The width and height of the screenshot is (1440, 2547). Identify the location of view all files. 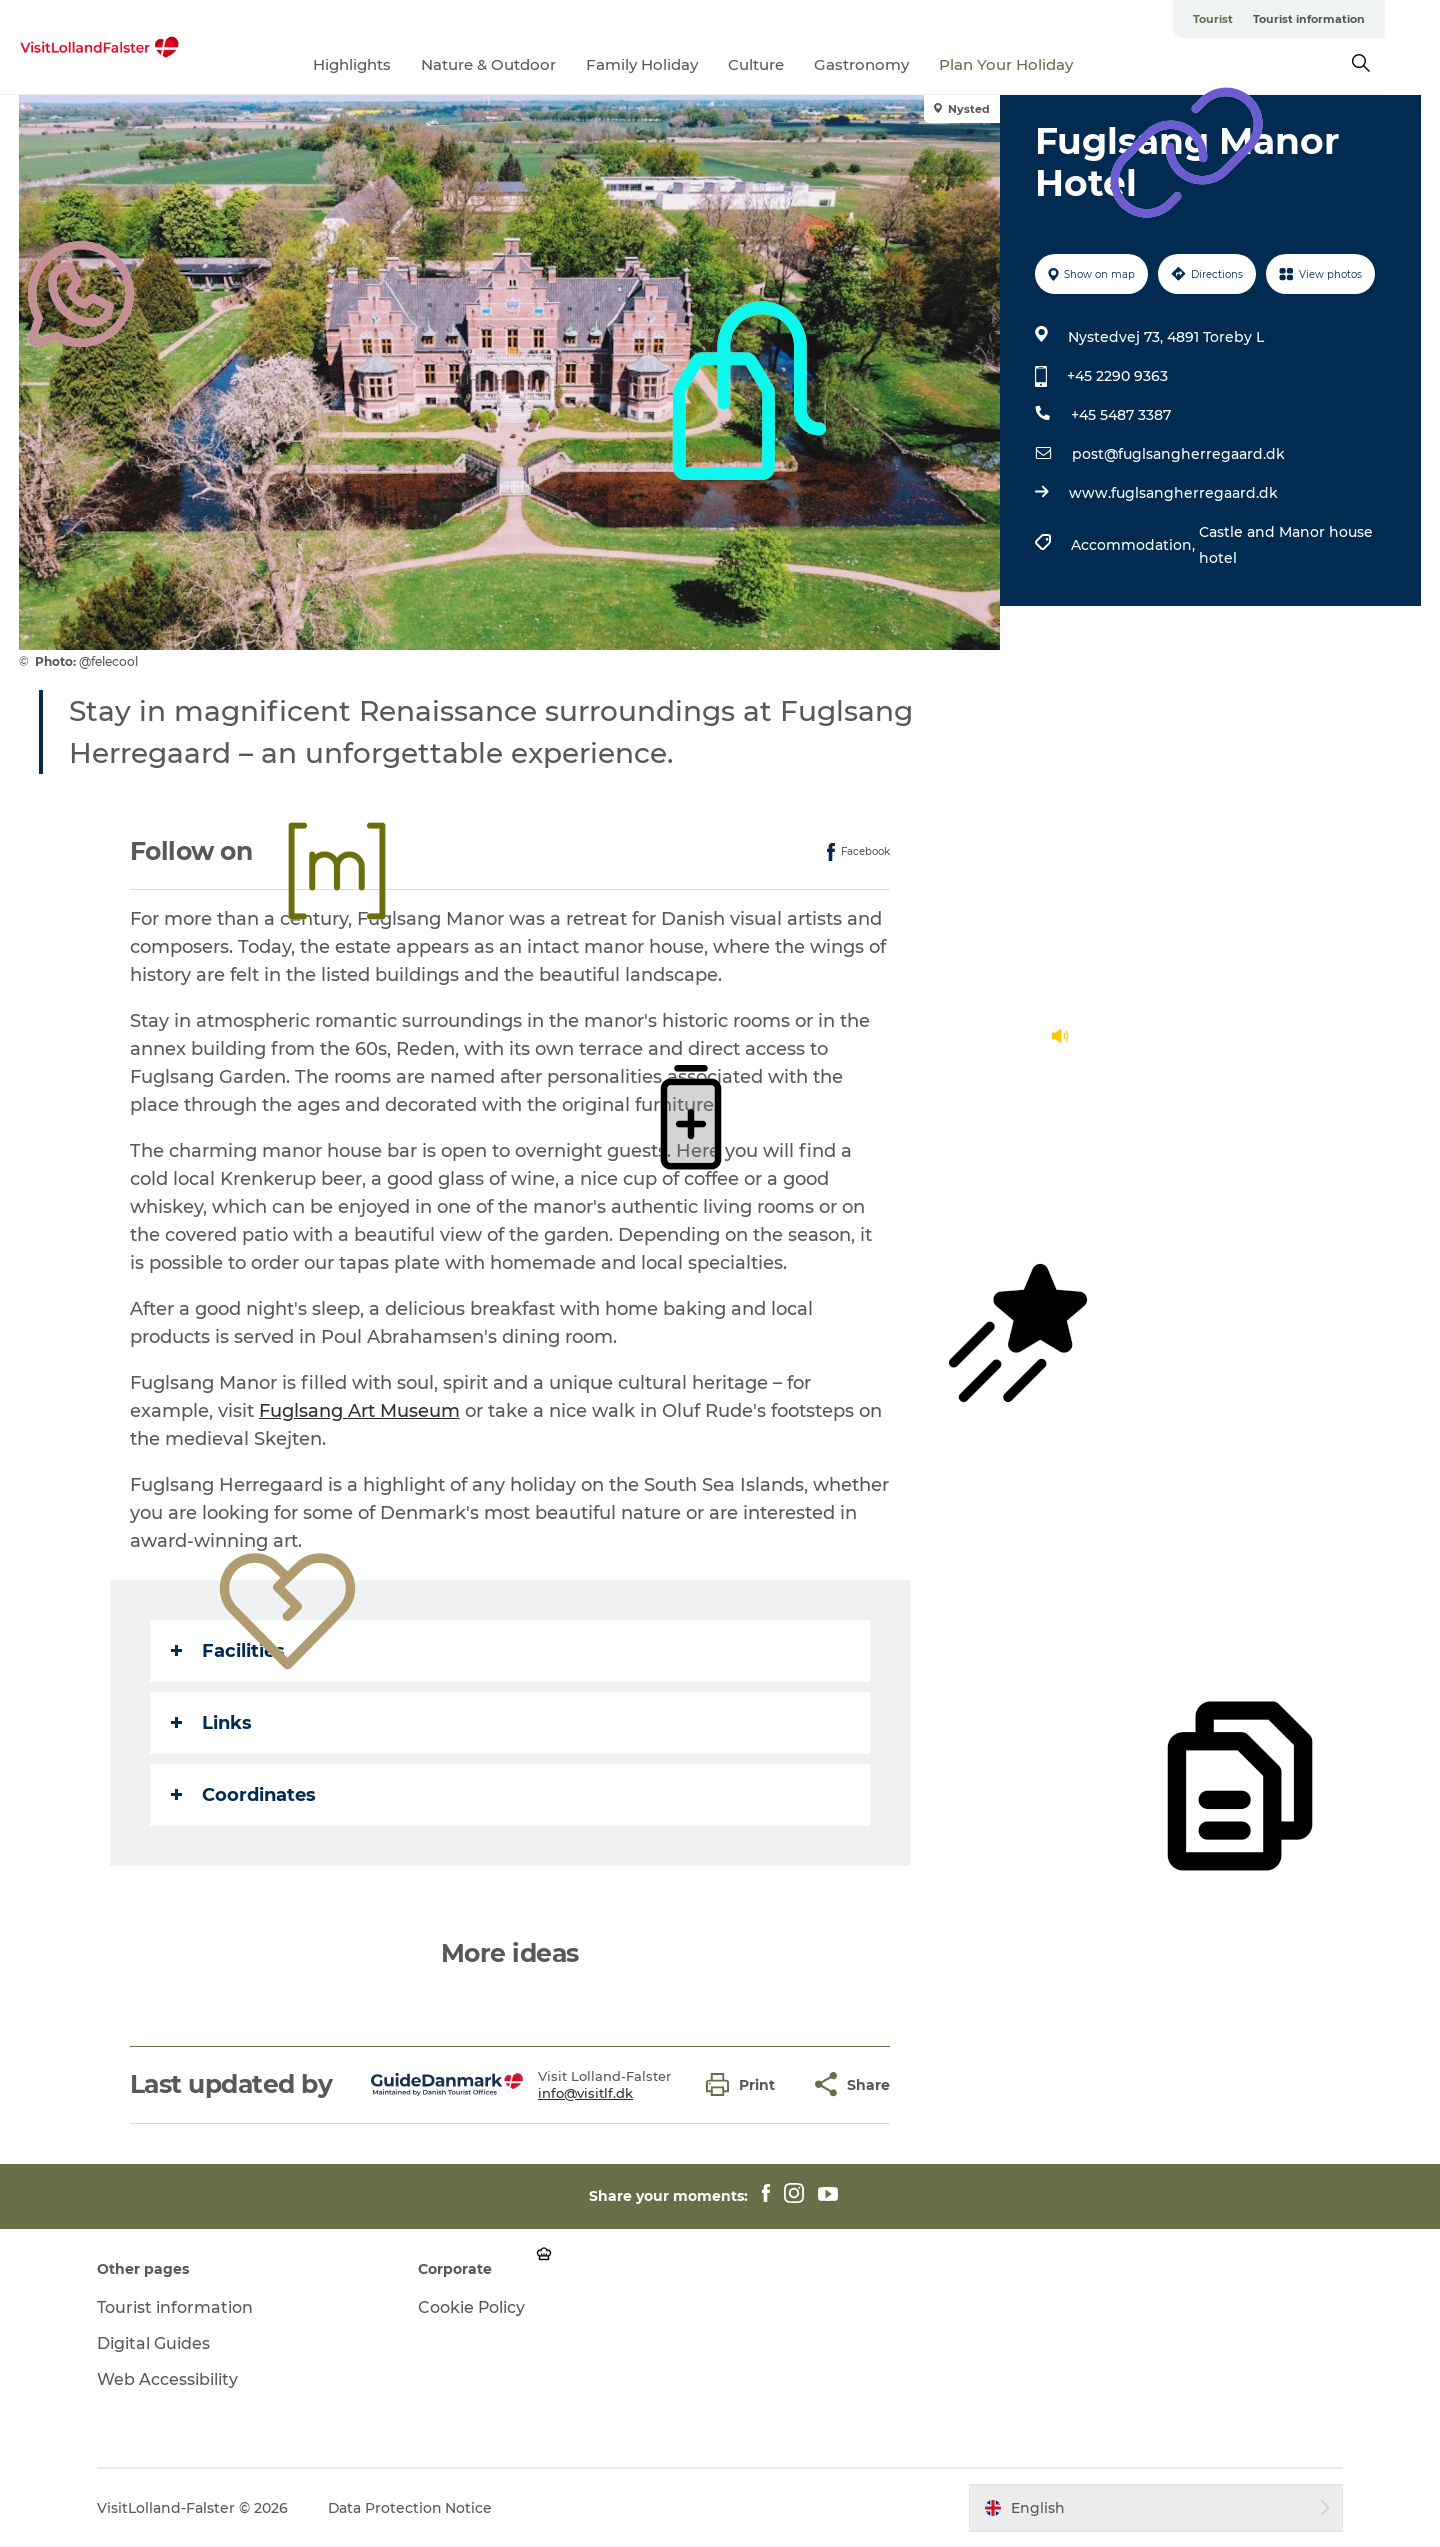
(1238, 1787).